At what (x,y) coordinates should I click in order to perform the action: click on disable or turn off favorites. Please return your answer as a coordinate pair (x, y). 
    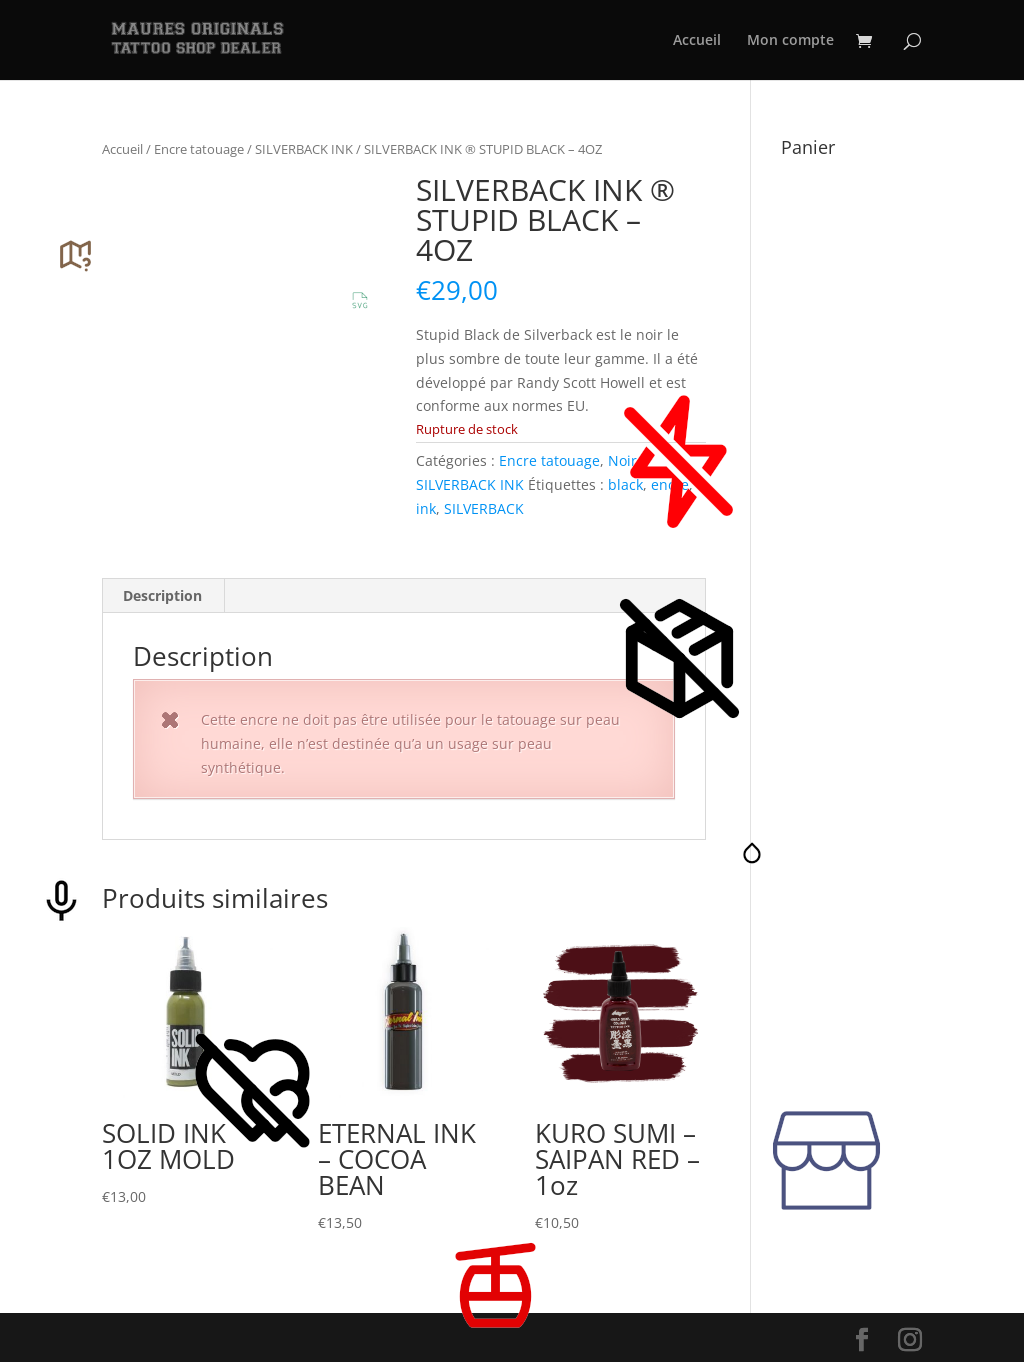
    Looking at the image, I should click on (252, 1090).